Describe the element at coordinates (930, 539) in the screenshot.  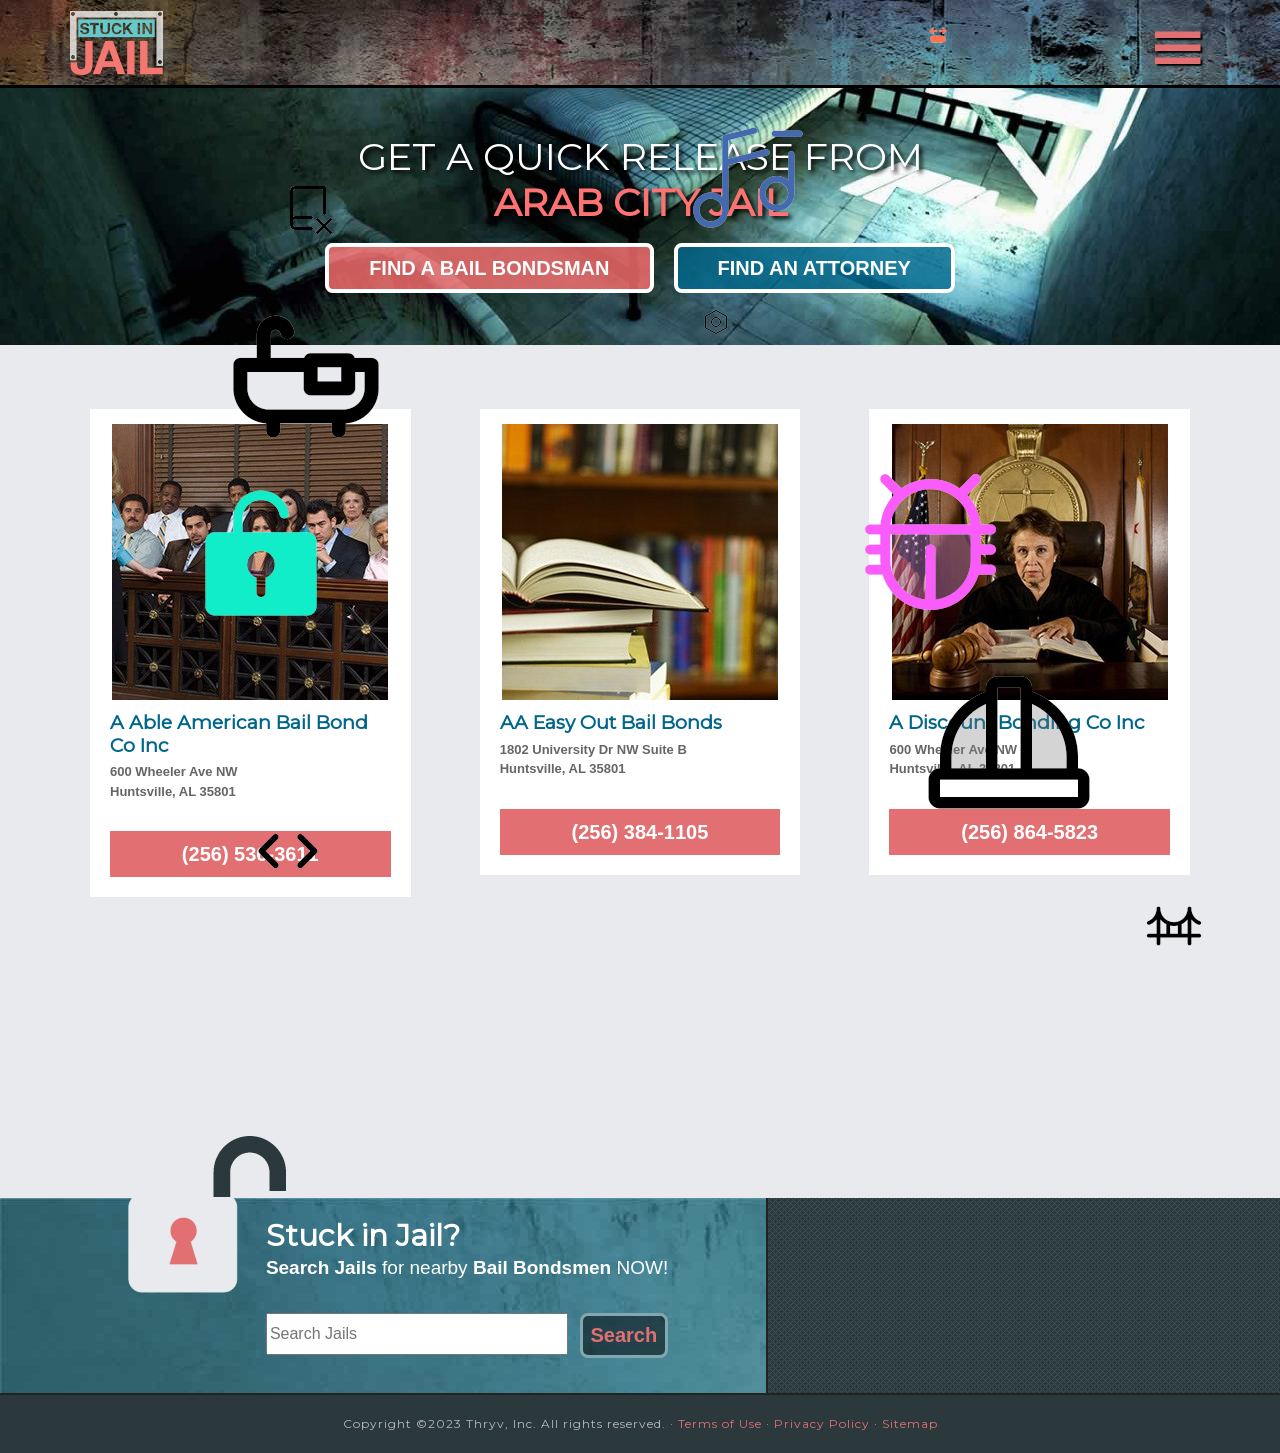
I see `report a bug or issue` at that location.